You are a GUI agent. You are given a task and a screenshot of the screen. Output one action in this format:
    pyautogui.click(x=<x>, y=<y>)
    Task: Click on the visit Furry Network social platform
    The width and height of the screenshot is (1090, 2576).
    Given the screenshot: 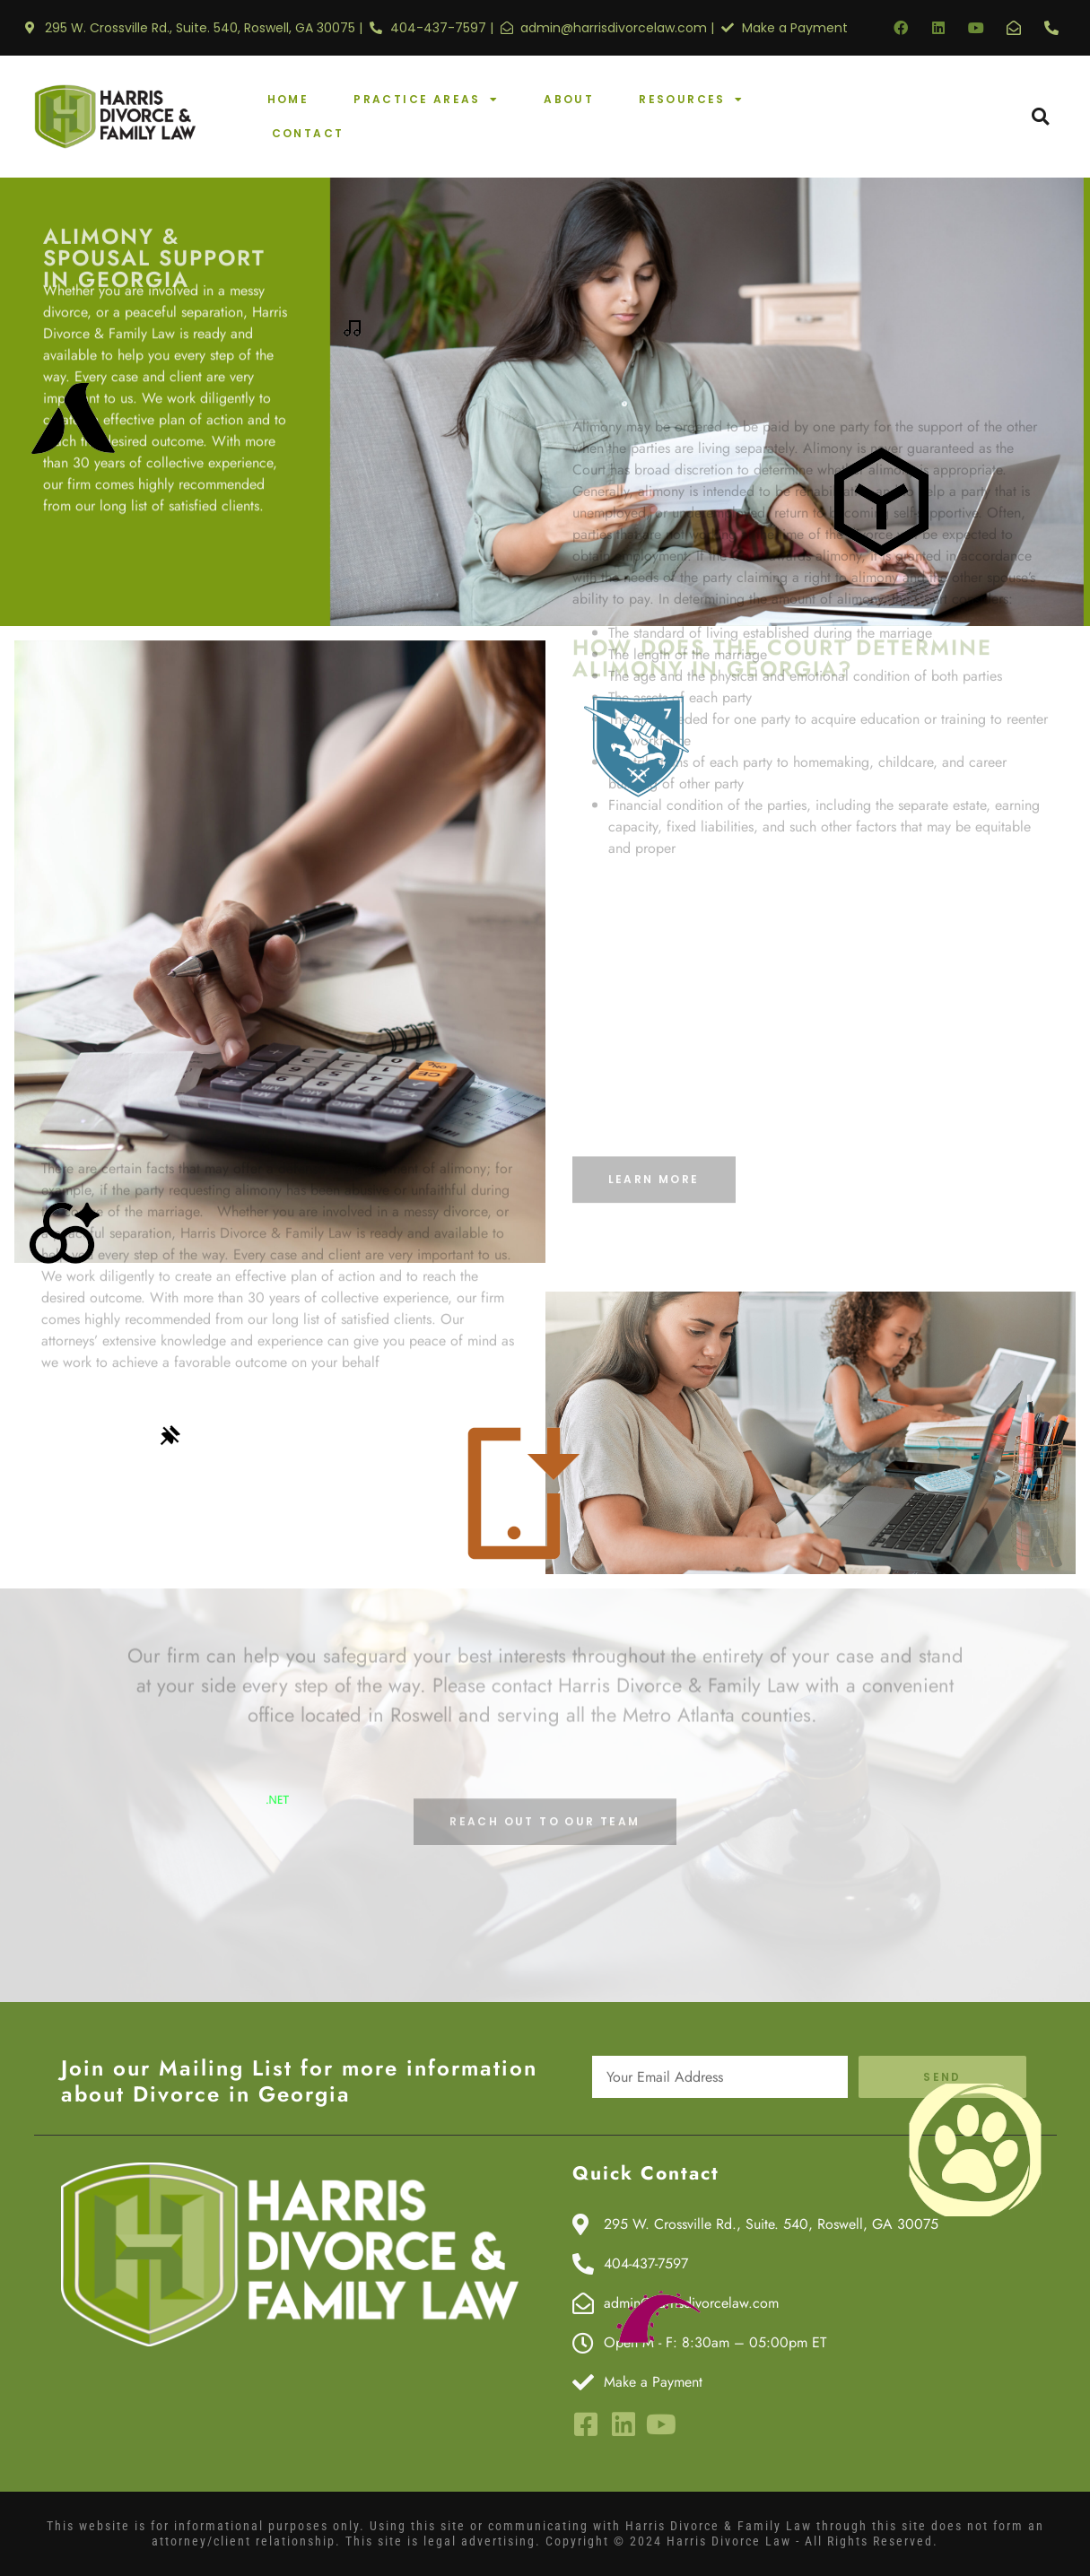 What is the action you would take?
    pyautogui.click(x=975, y=2150)
    